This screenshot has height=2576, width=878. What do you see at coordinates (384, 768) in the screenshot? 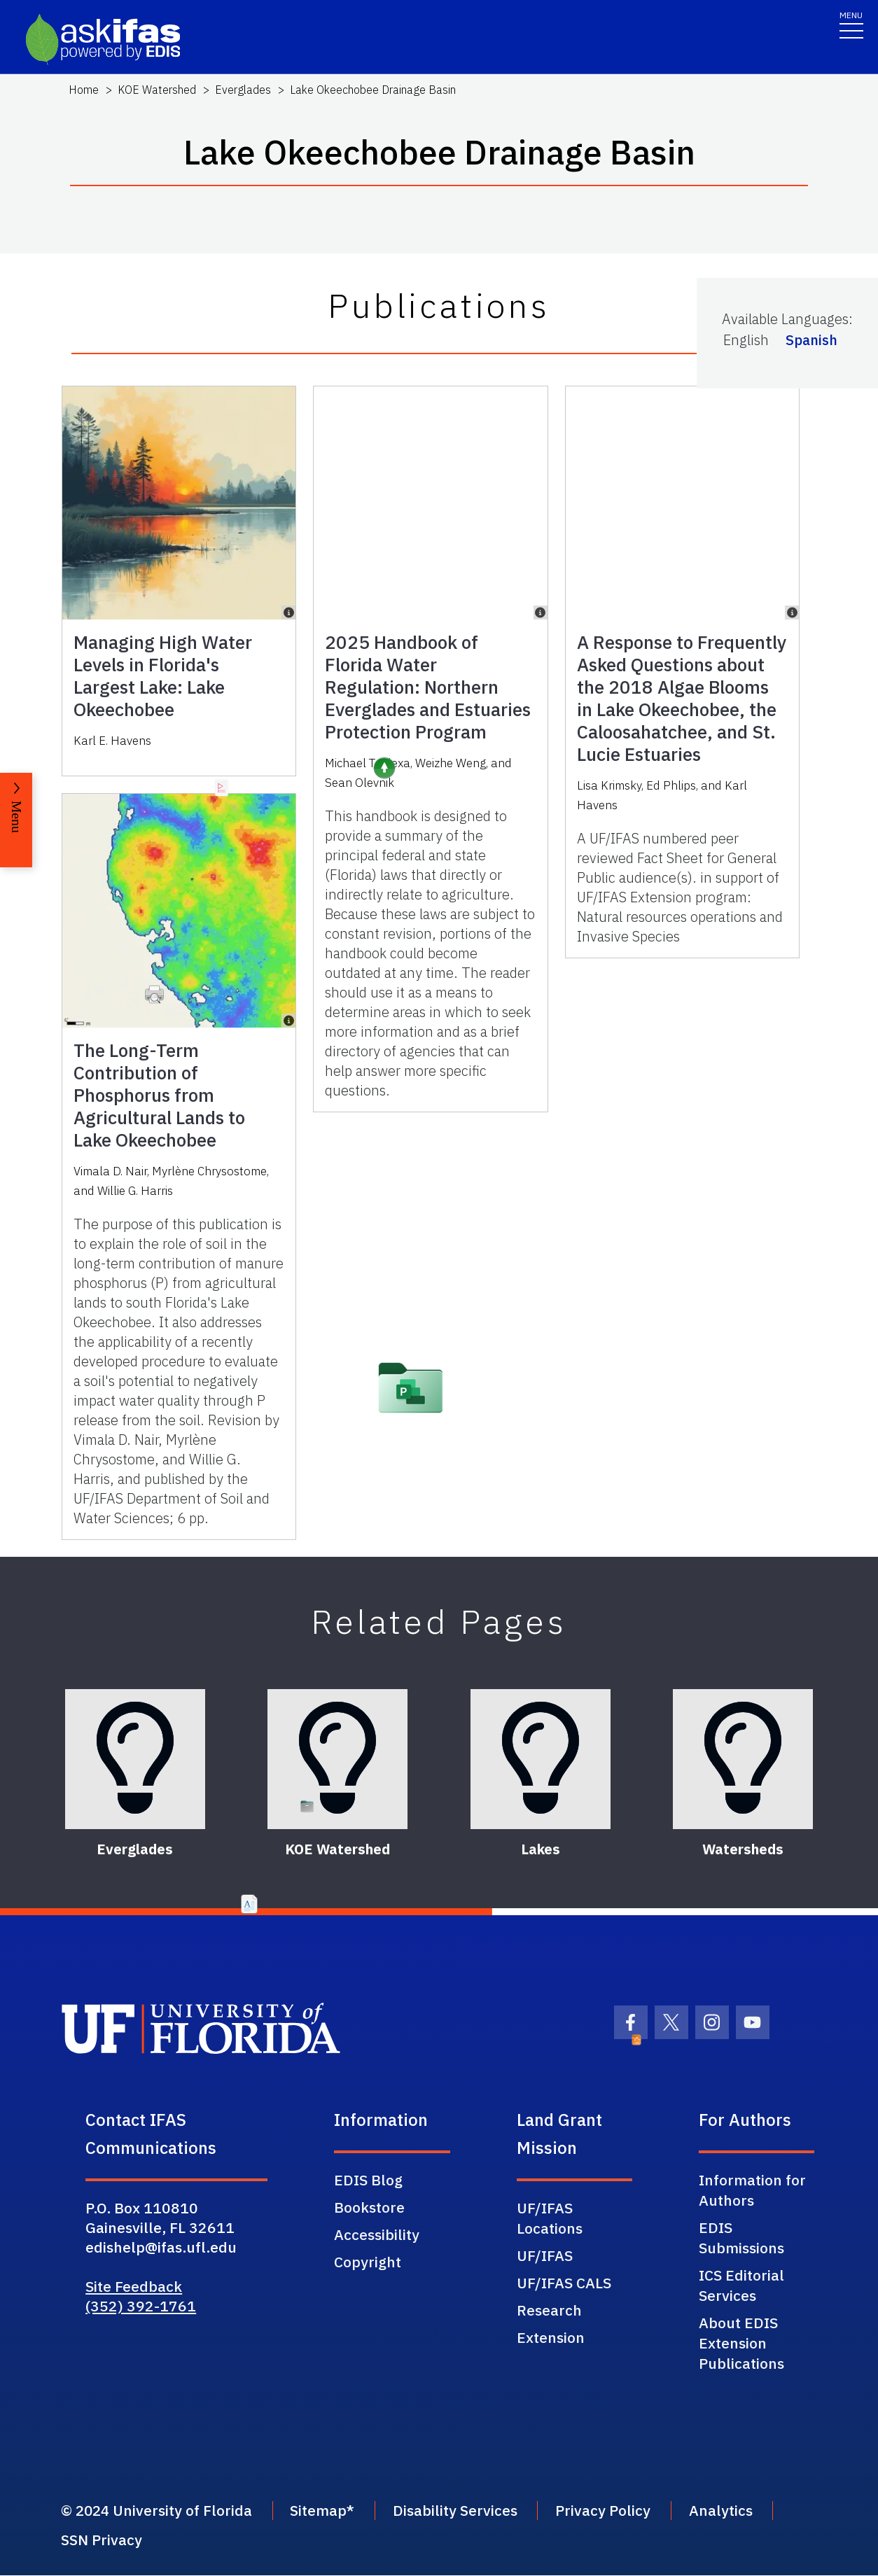
I see `software update available for installation` at bounding box center [384, 768].